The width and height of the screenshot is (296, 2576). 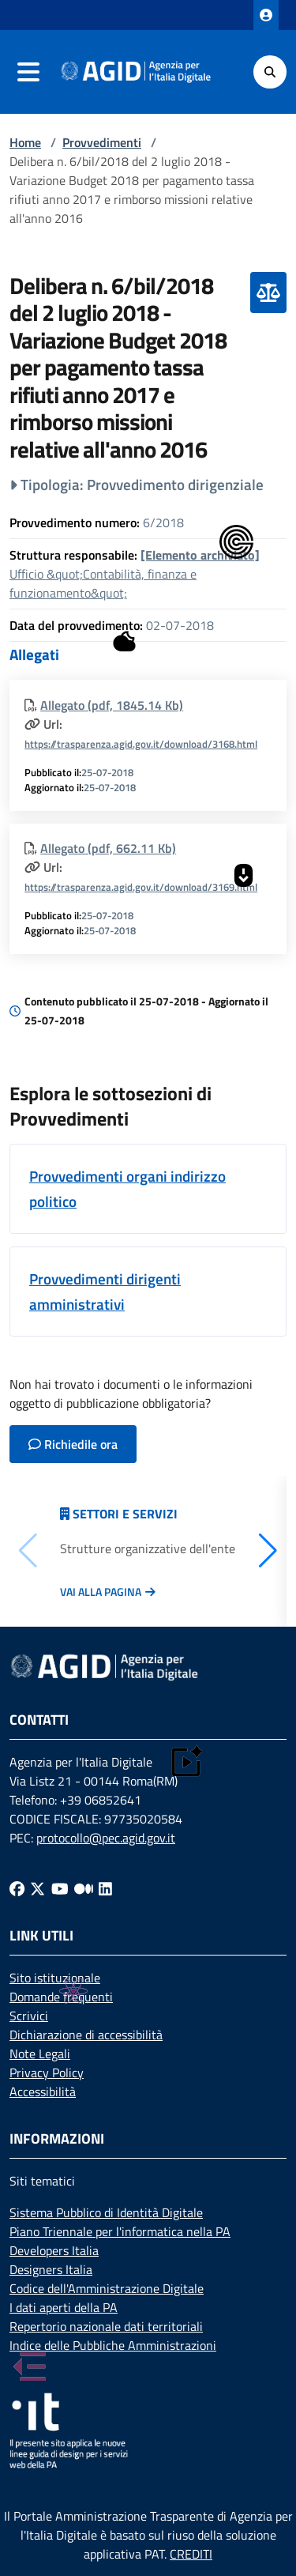 What do you see at coordinates (236, 541) in the screenshot?
I see `greptimedb logo` at bounding box center [236, 541].